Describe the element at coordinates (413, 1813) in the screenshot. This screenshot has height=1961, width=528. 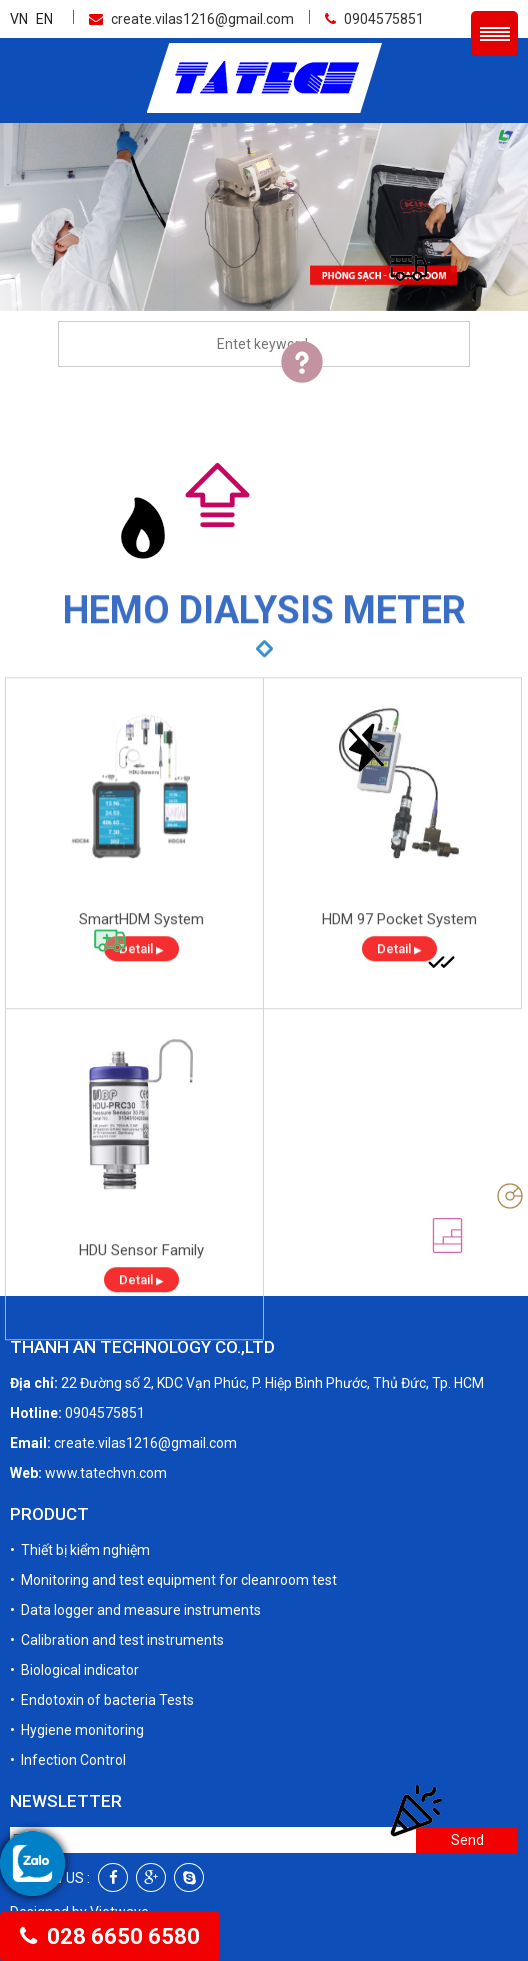
I see `indicates a celebration or achievement` at that location.